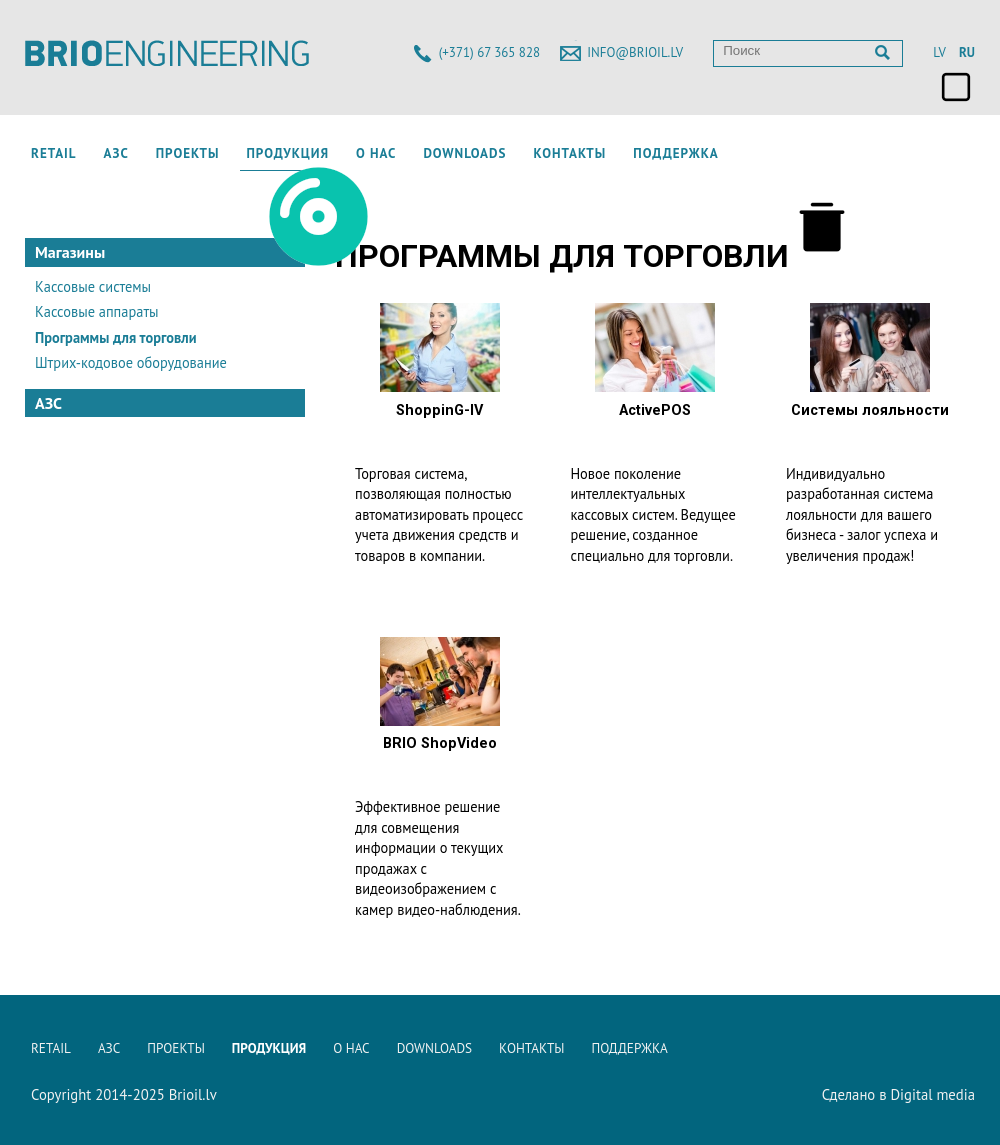 Image resolution: width=1000 pixels, height=1145 pixels. I want to click on delete an item, so click(822, 229).